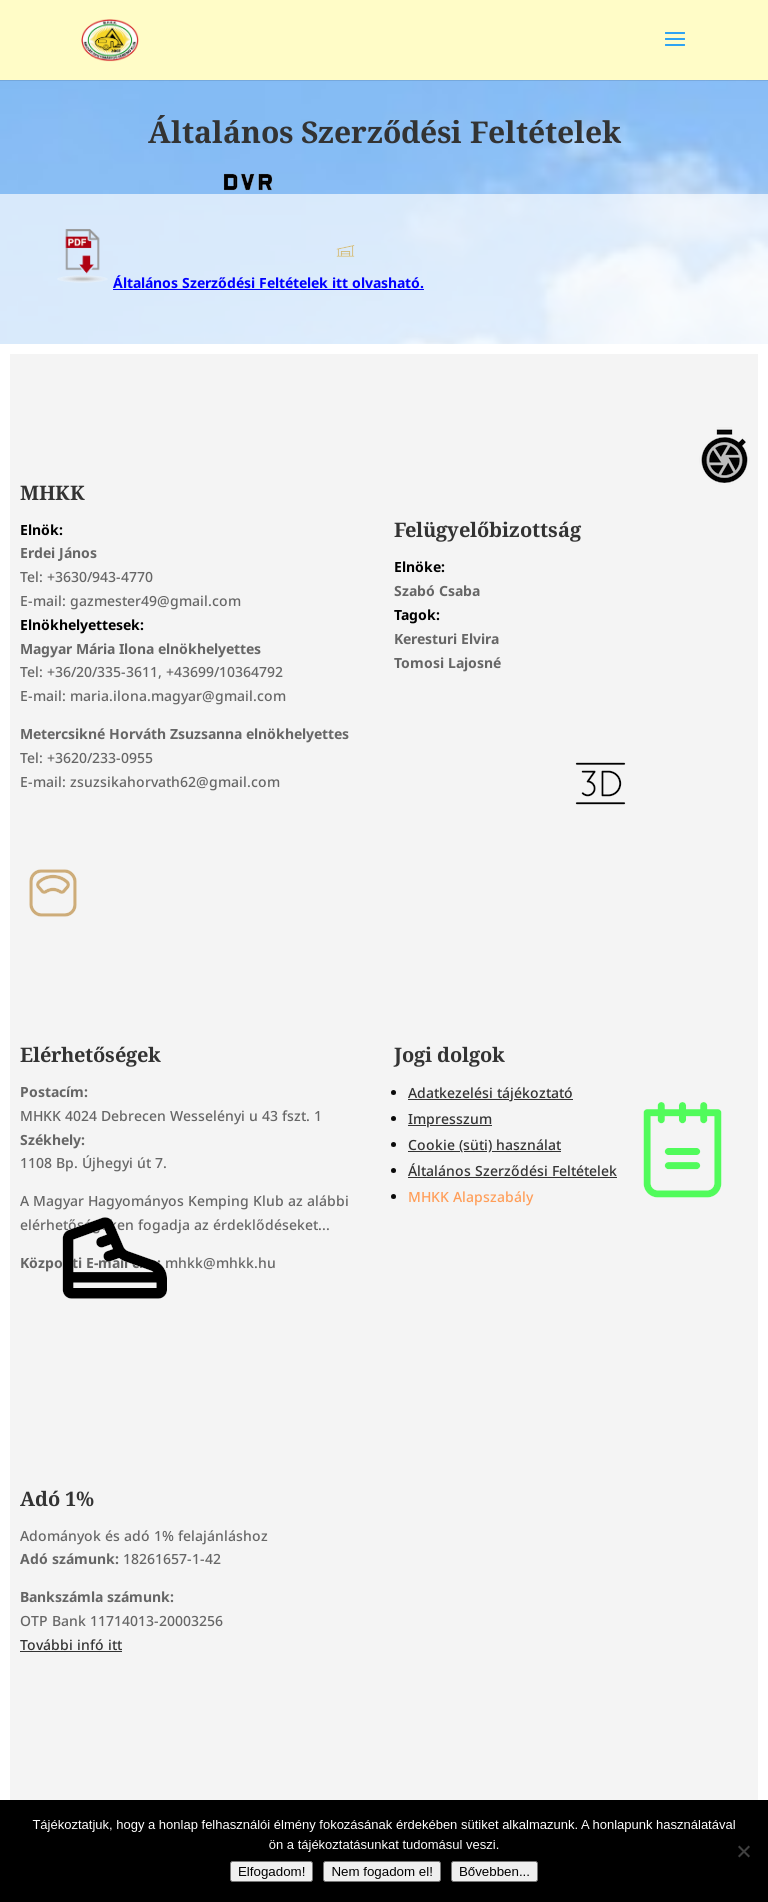  I want to click on toggle 3D view mode, so click(600, 783).